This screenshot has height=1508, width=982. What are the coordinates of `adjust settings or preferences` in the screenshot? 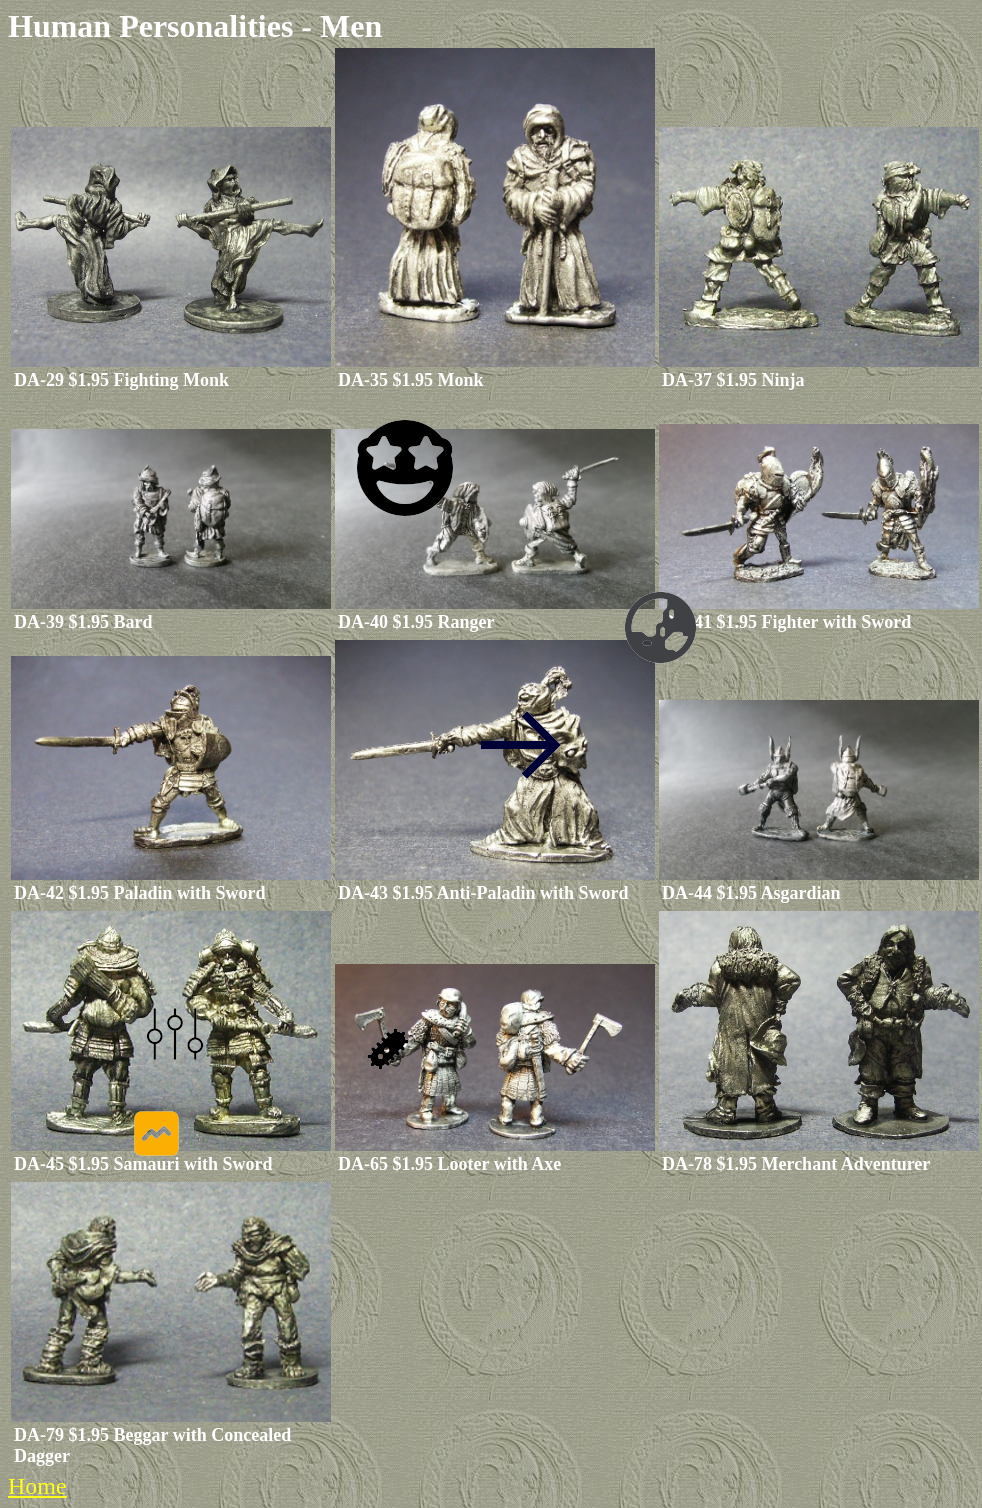 It's located at (175, 1034).